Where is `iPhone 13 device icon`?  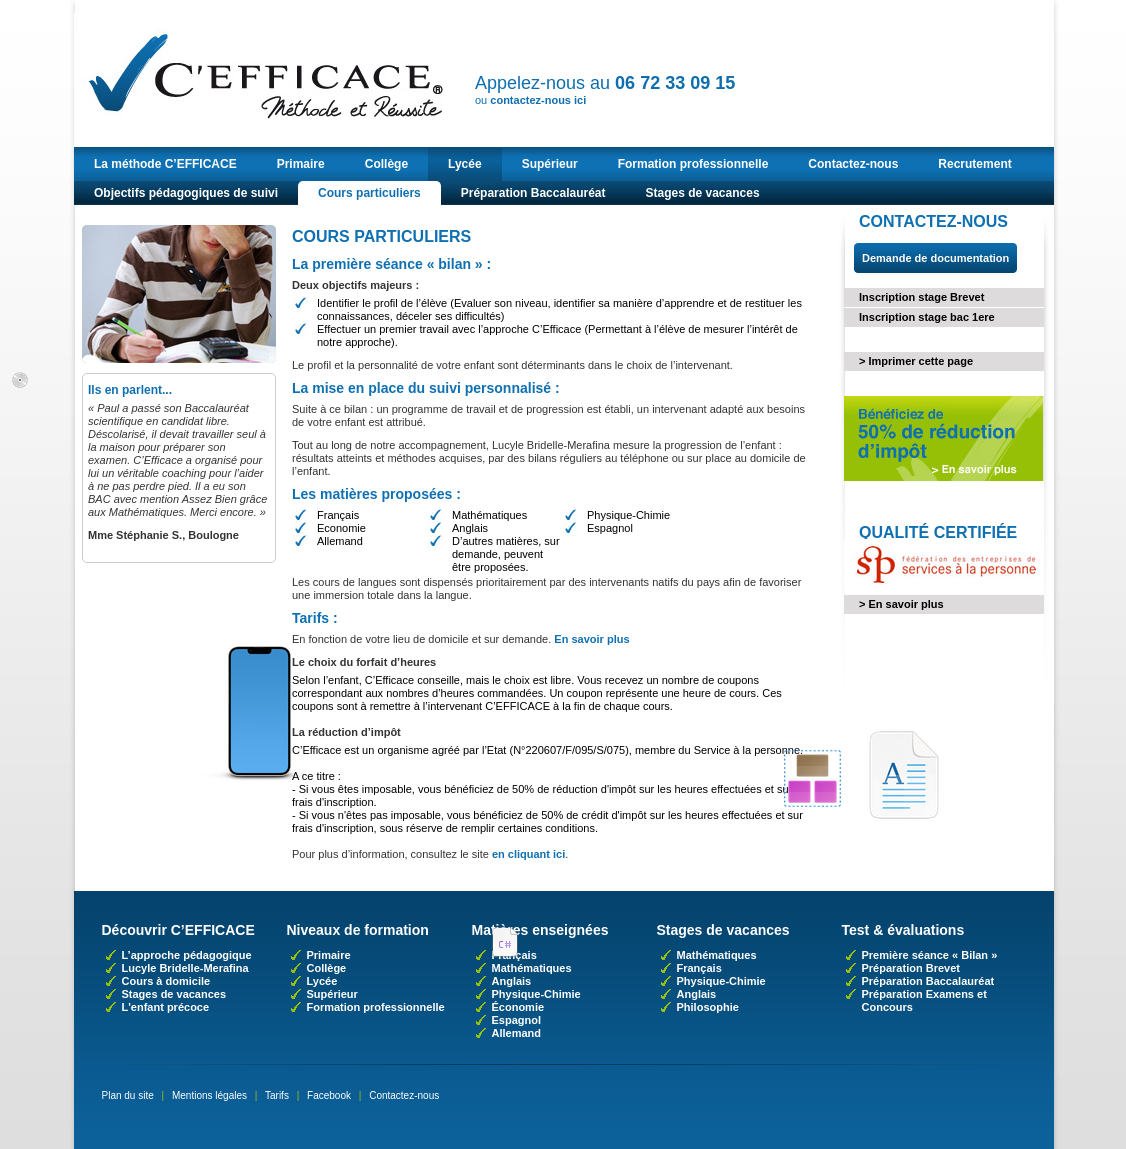
iPhone 13 device icon is located at coordinates (259, 713).